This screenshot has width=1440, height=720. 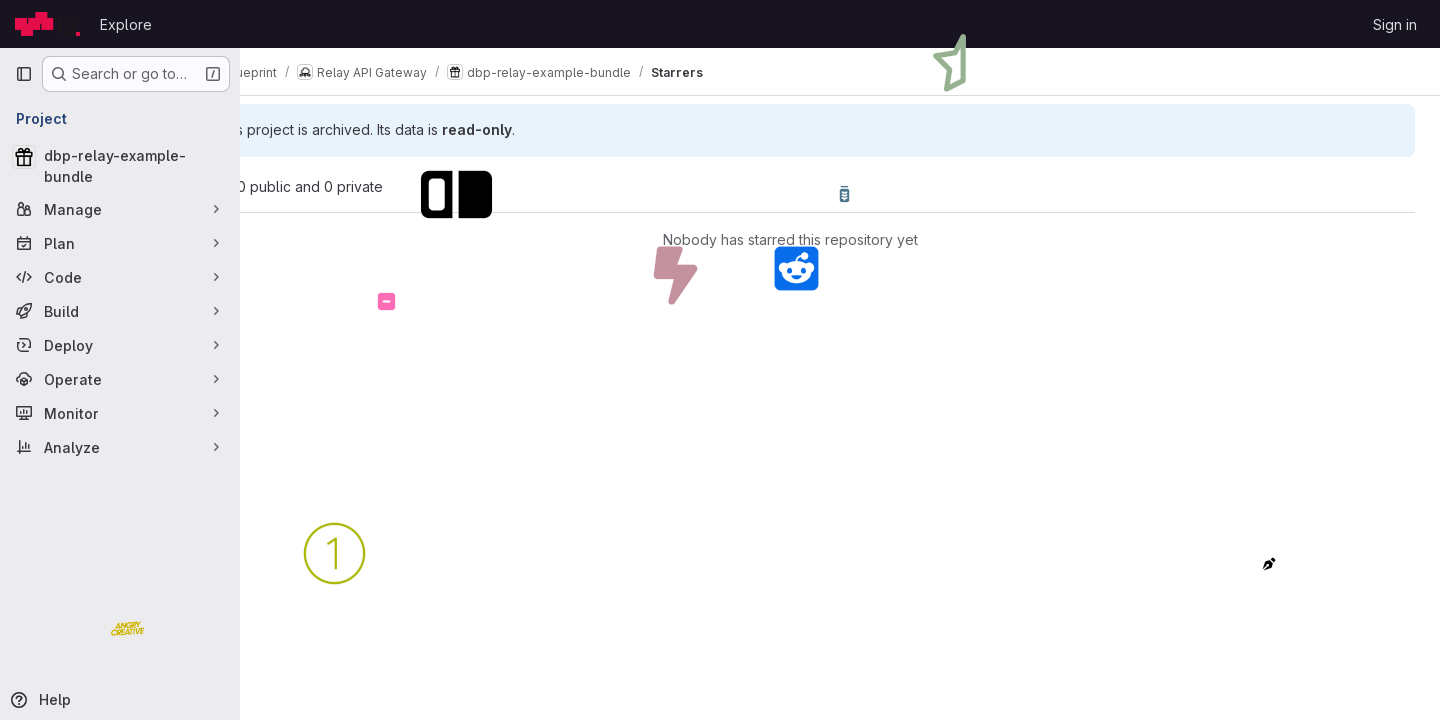 I want to click on indicates the first step in a sequence or process, so click(x=334, y=553).